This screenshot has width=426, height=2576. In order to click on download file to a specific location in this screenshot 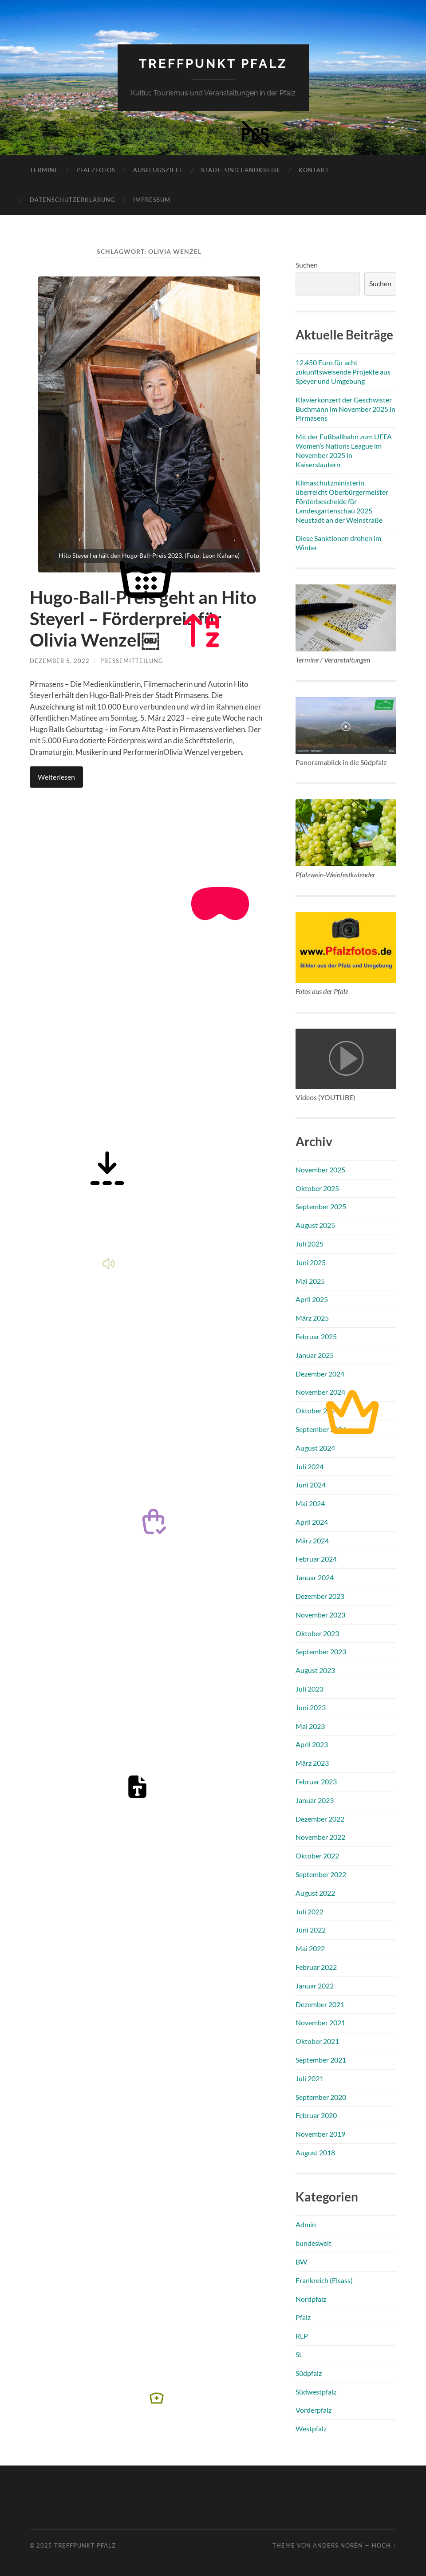, I will do `click(107, 1168)`.